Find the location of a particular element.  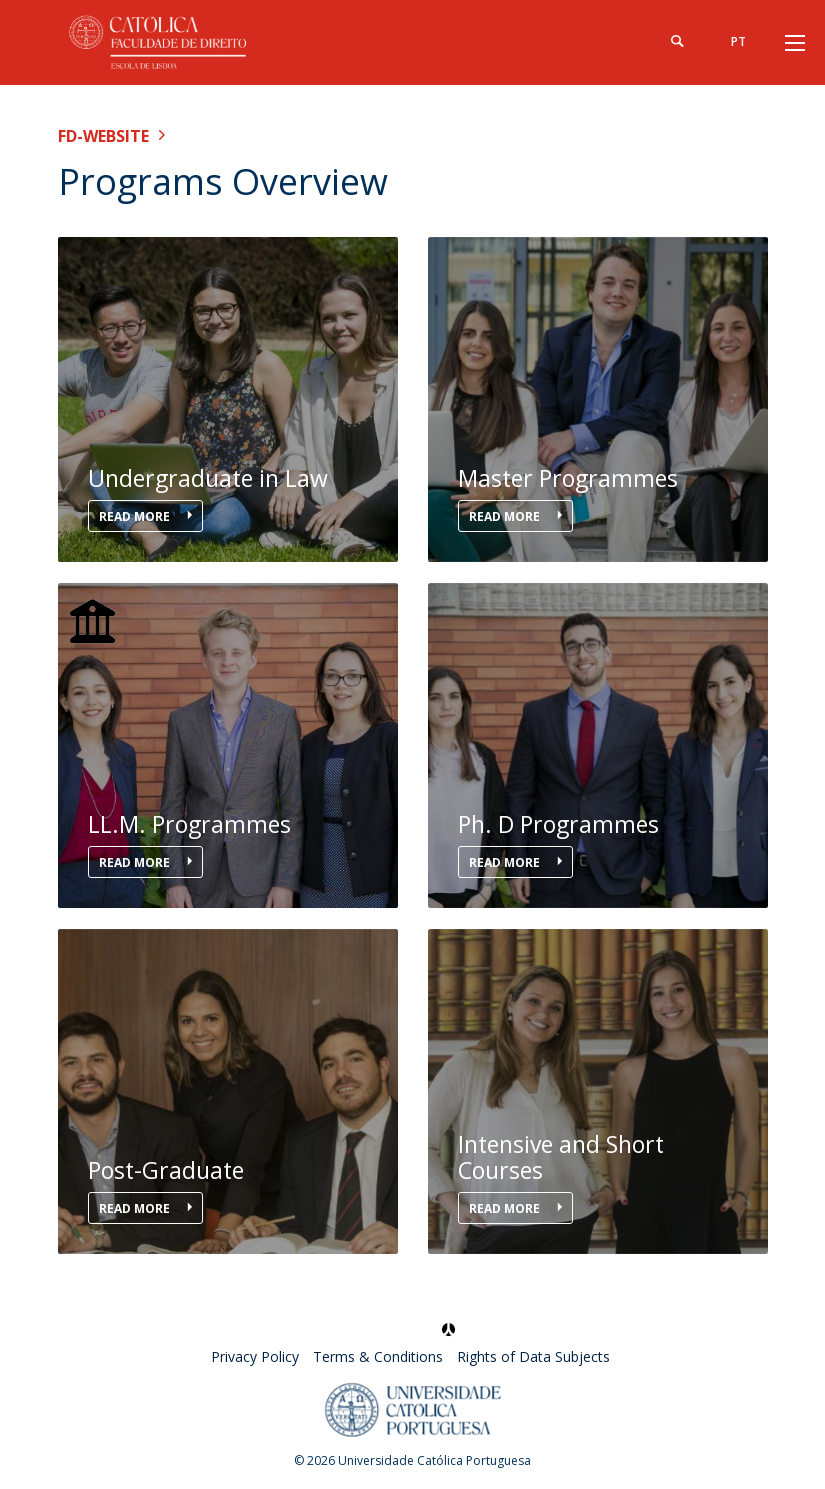

access banking or financial services is located at coordinates (92, 620).